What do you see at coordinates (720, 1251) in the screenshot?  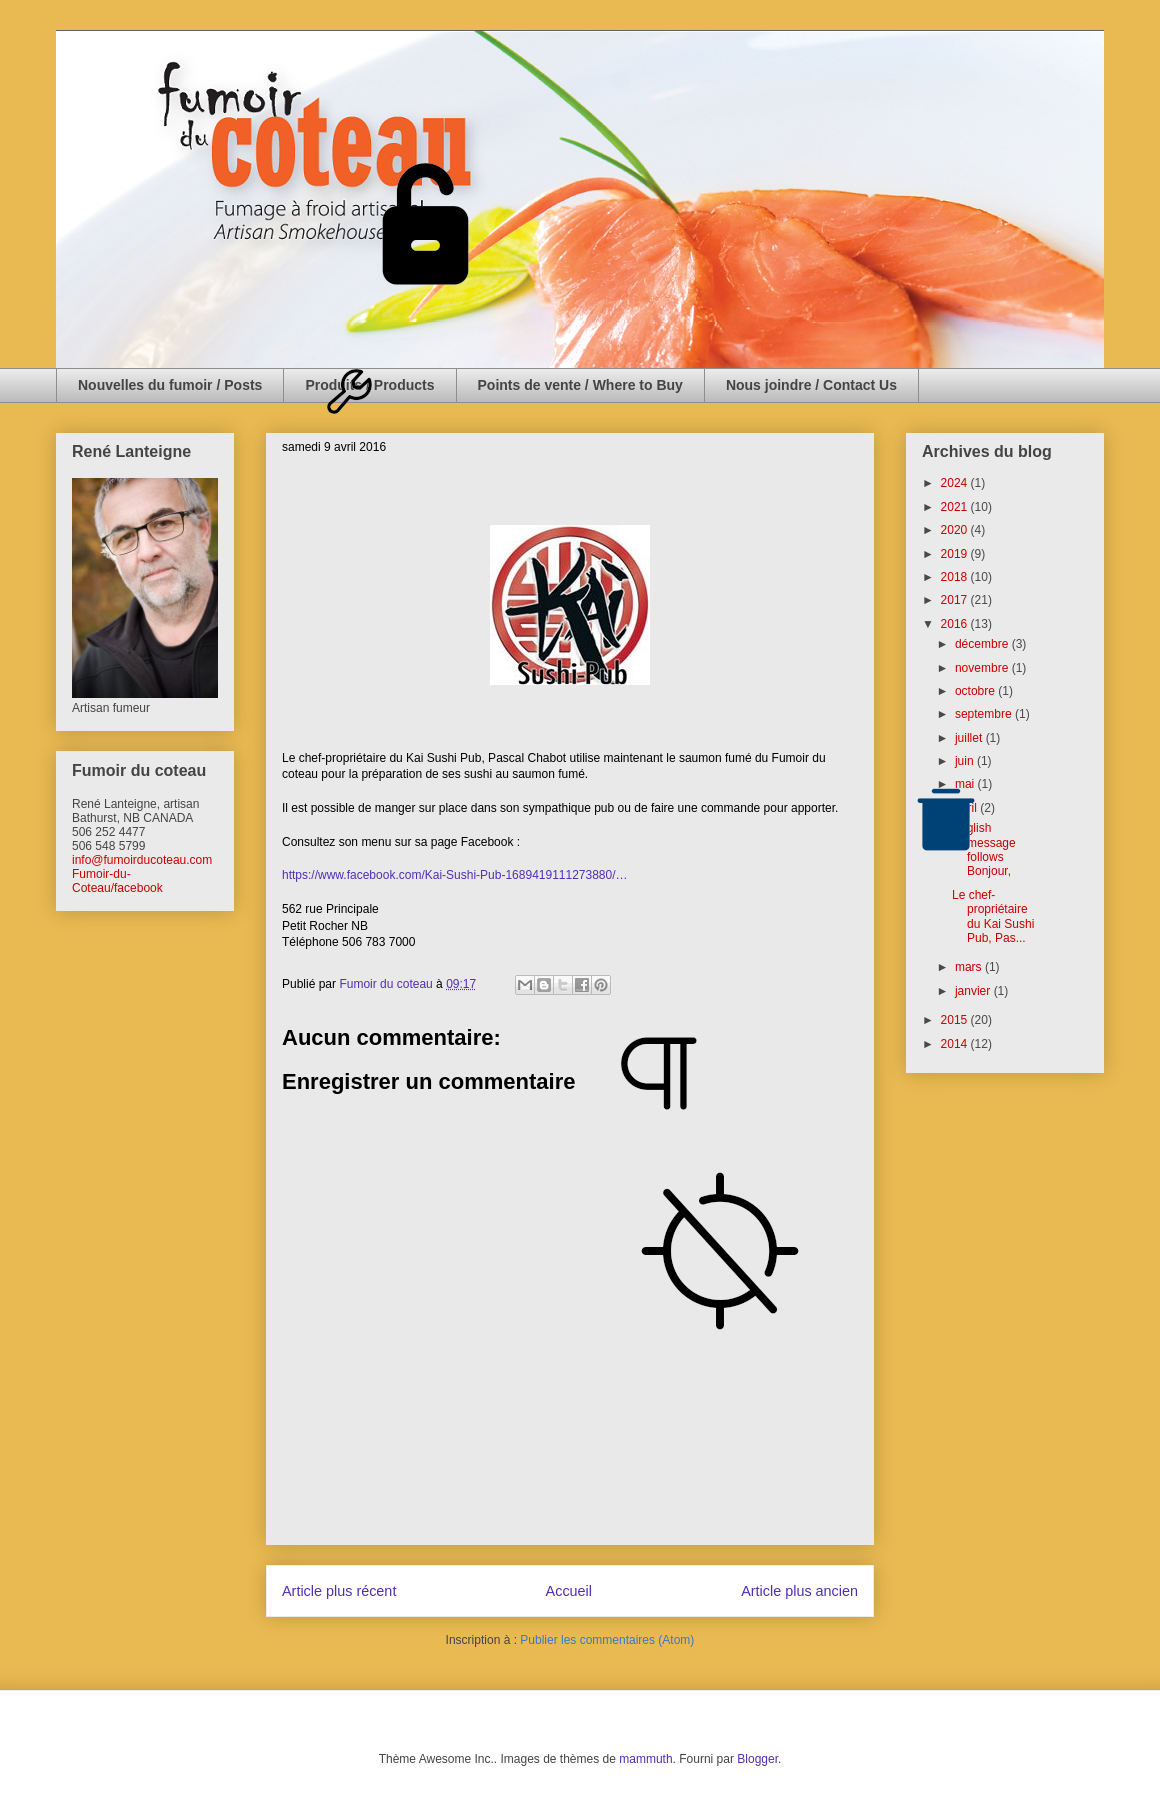 I see `location services disabled` at bounding box center [720, 1251].